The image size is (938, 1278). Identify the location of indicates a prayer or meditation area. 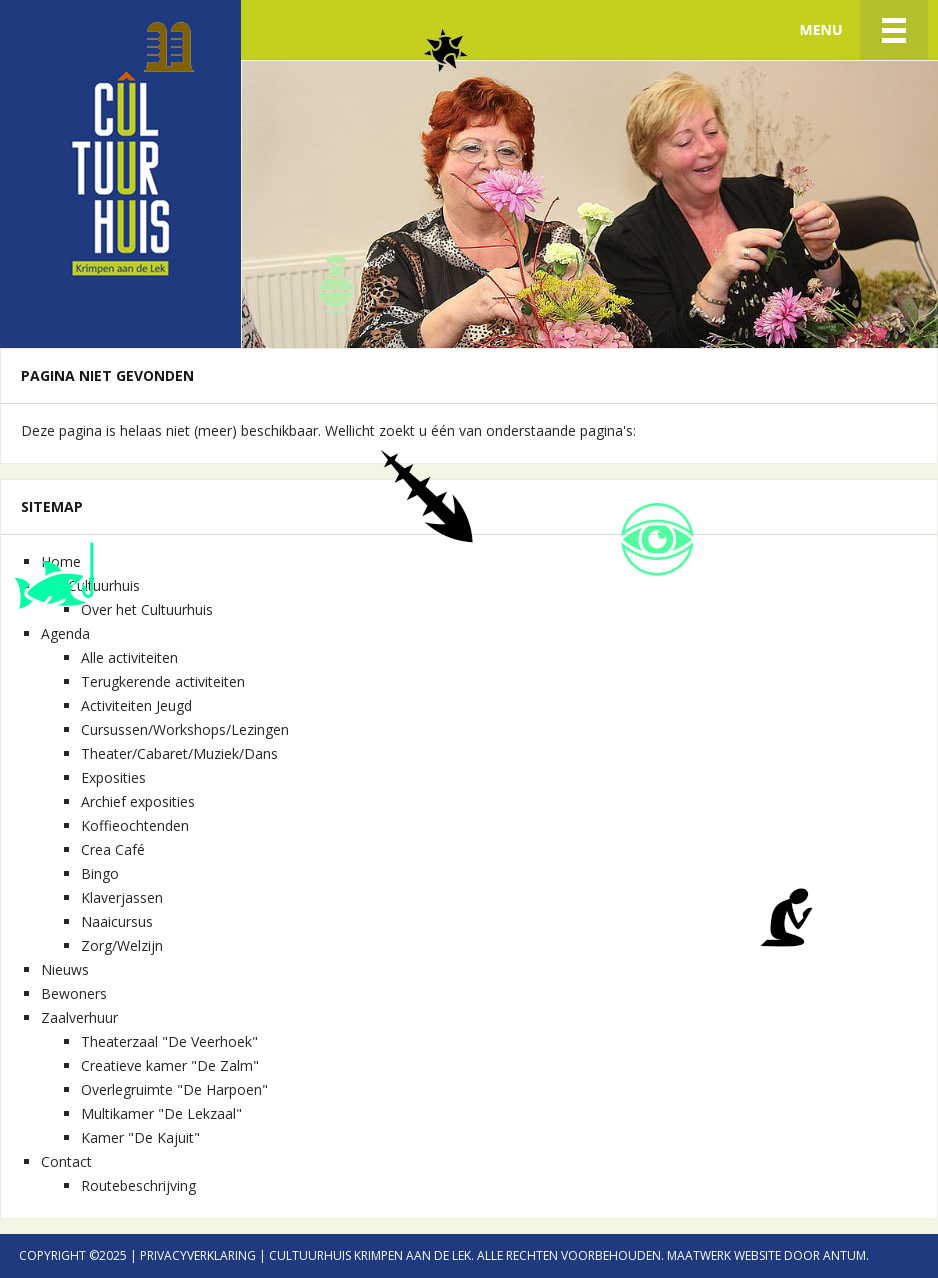
(786, 915).